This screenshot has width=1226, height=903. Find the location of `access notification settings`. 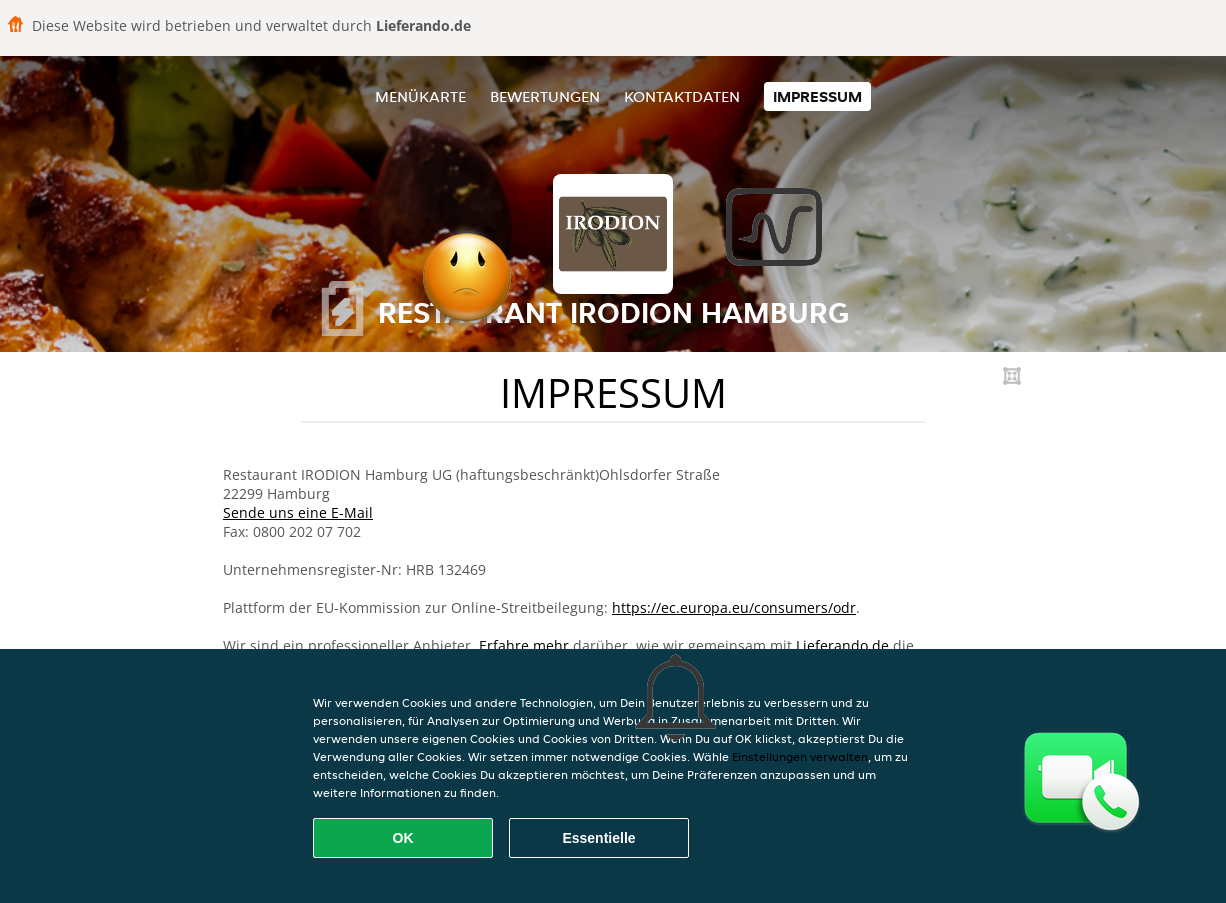

access notification settings is located at coordinates (675, 694).